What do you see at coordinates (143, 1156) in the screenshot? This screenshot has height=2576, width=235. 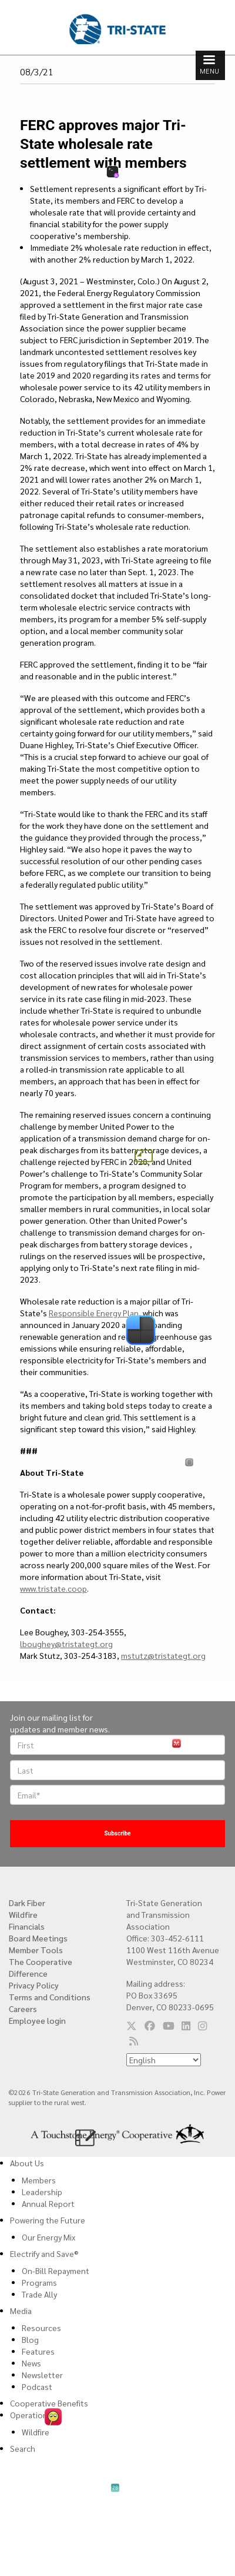 I see `change desktop wallpaper settings` at bounding box center [143, 1156].